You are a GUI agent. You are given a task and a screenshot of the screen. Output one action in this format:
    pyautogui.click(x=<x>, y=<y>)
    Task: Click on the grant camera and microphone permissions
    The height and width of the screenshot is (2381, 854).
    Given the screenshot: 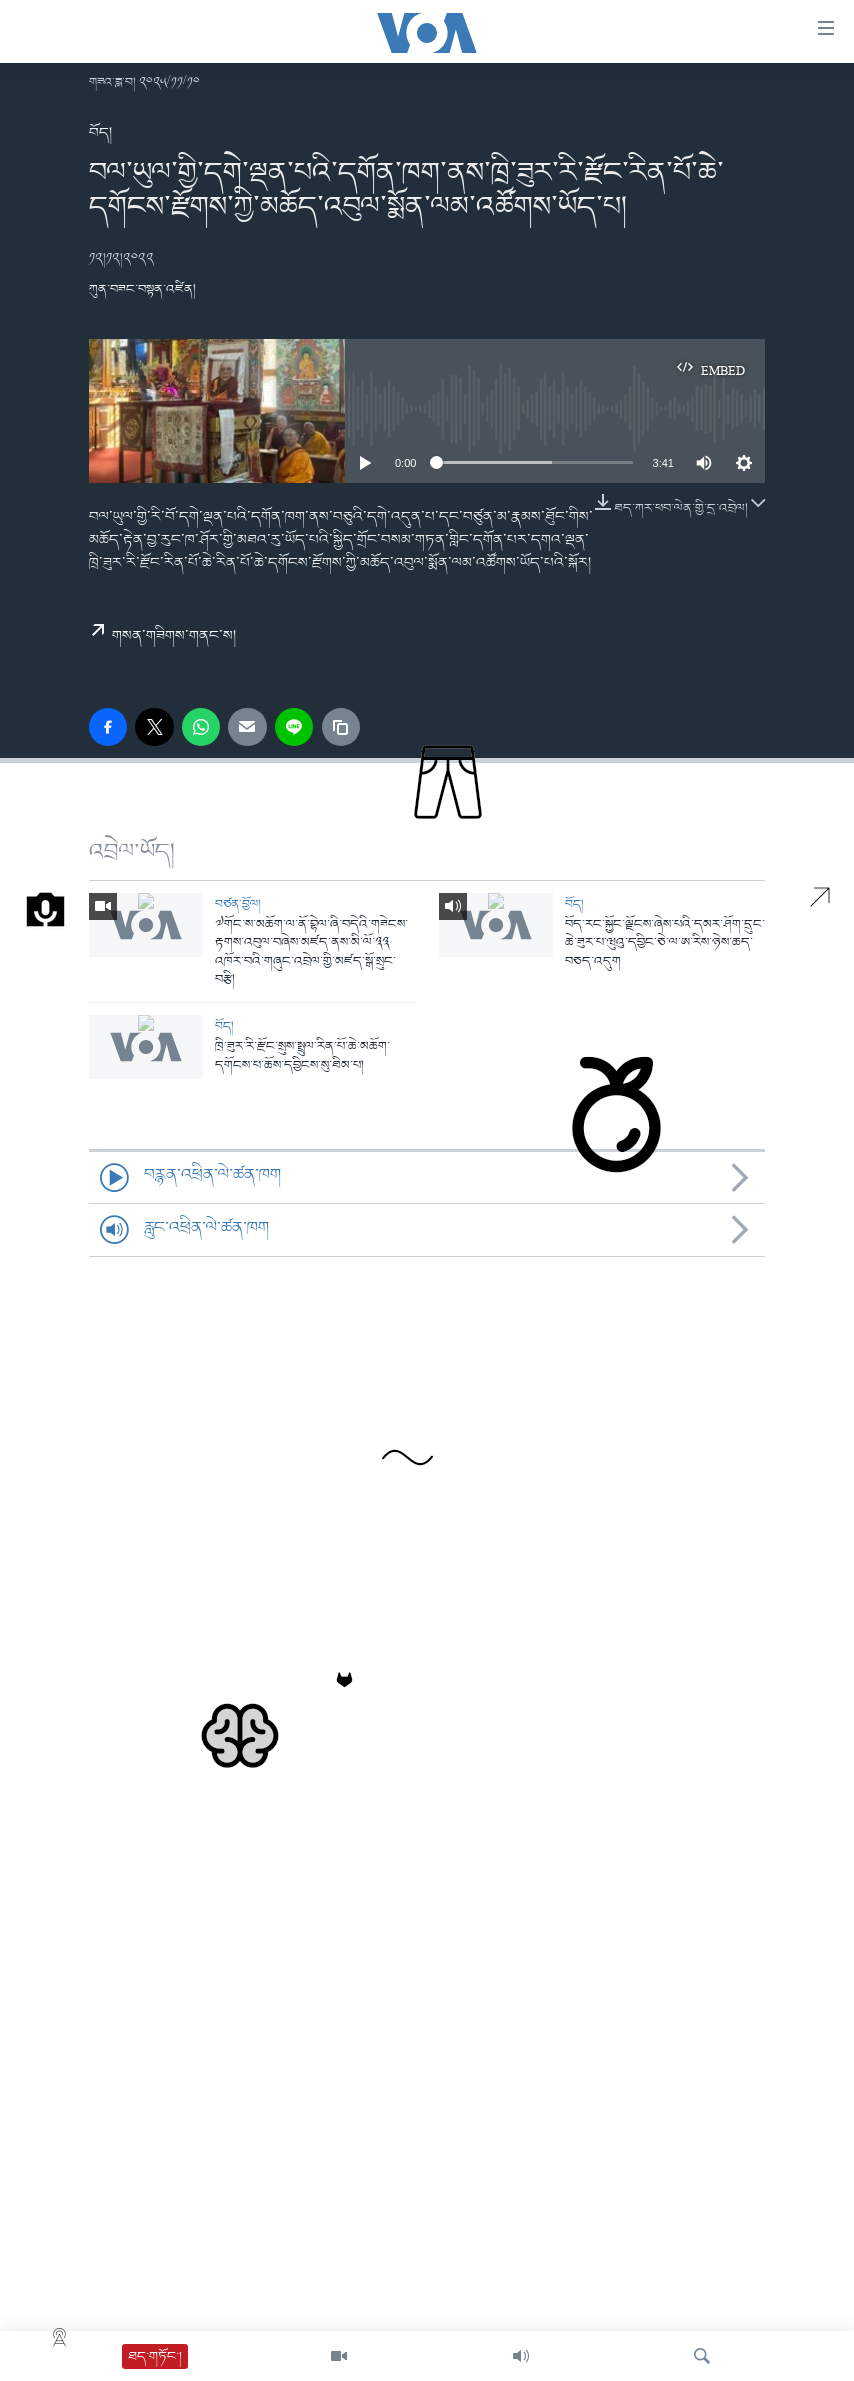 What is the action you would take?
    pyautogui.click(x=45, y=909)
    